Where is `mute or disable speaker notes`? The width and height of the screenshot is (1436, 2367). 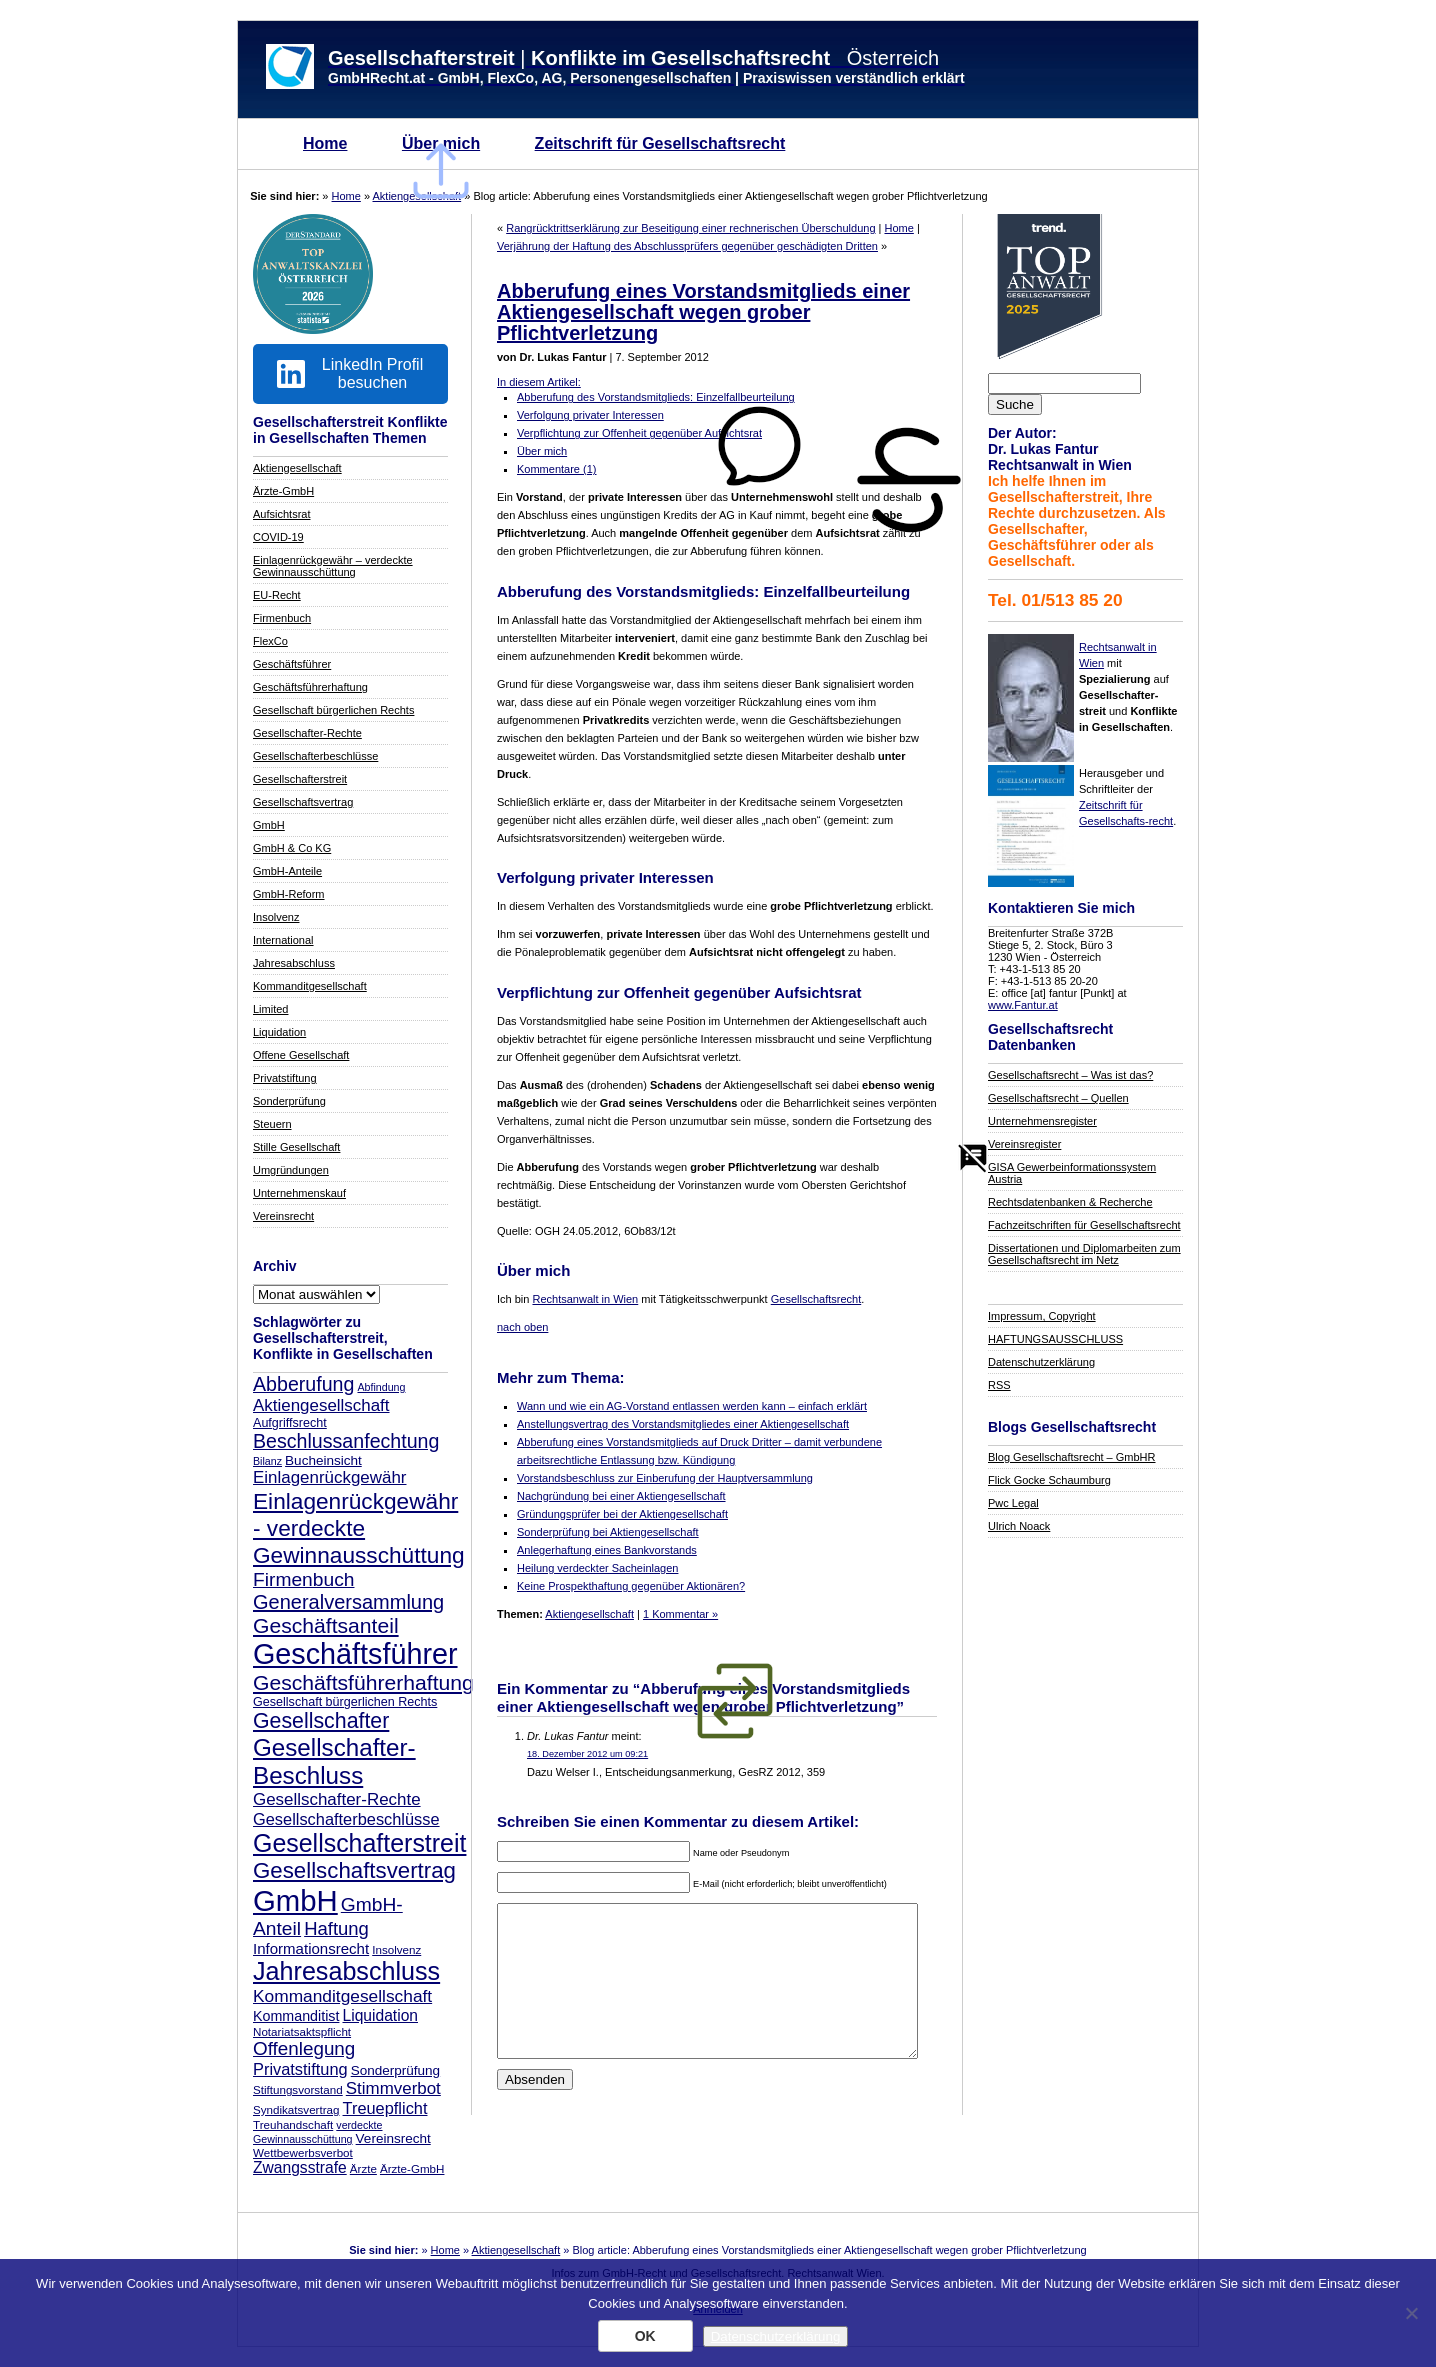
mute or disable speaker notes is located at coordinates (973, 1157).